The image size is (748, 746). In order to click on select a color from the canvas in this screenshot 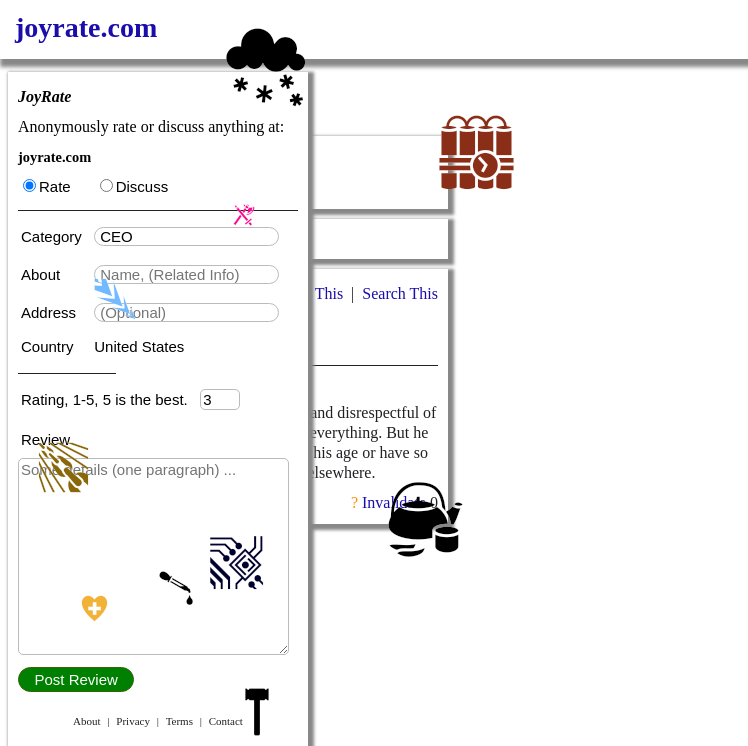, I will do `click(176, 588)`.